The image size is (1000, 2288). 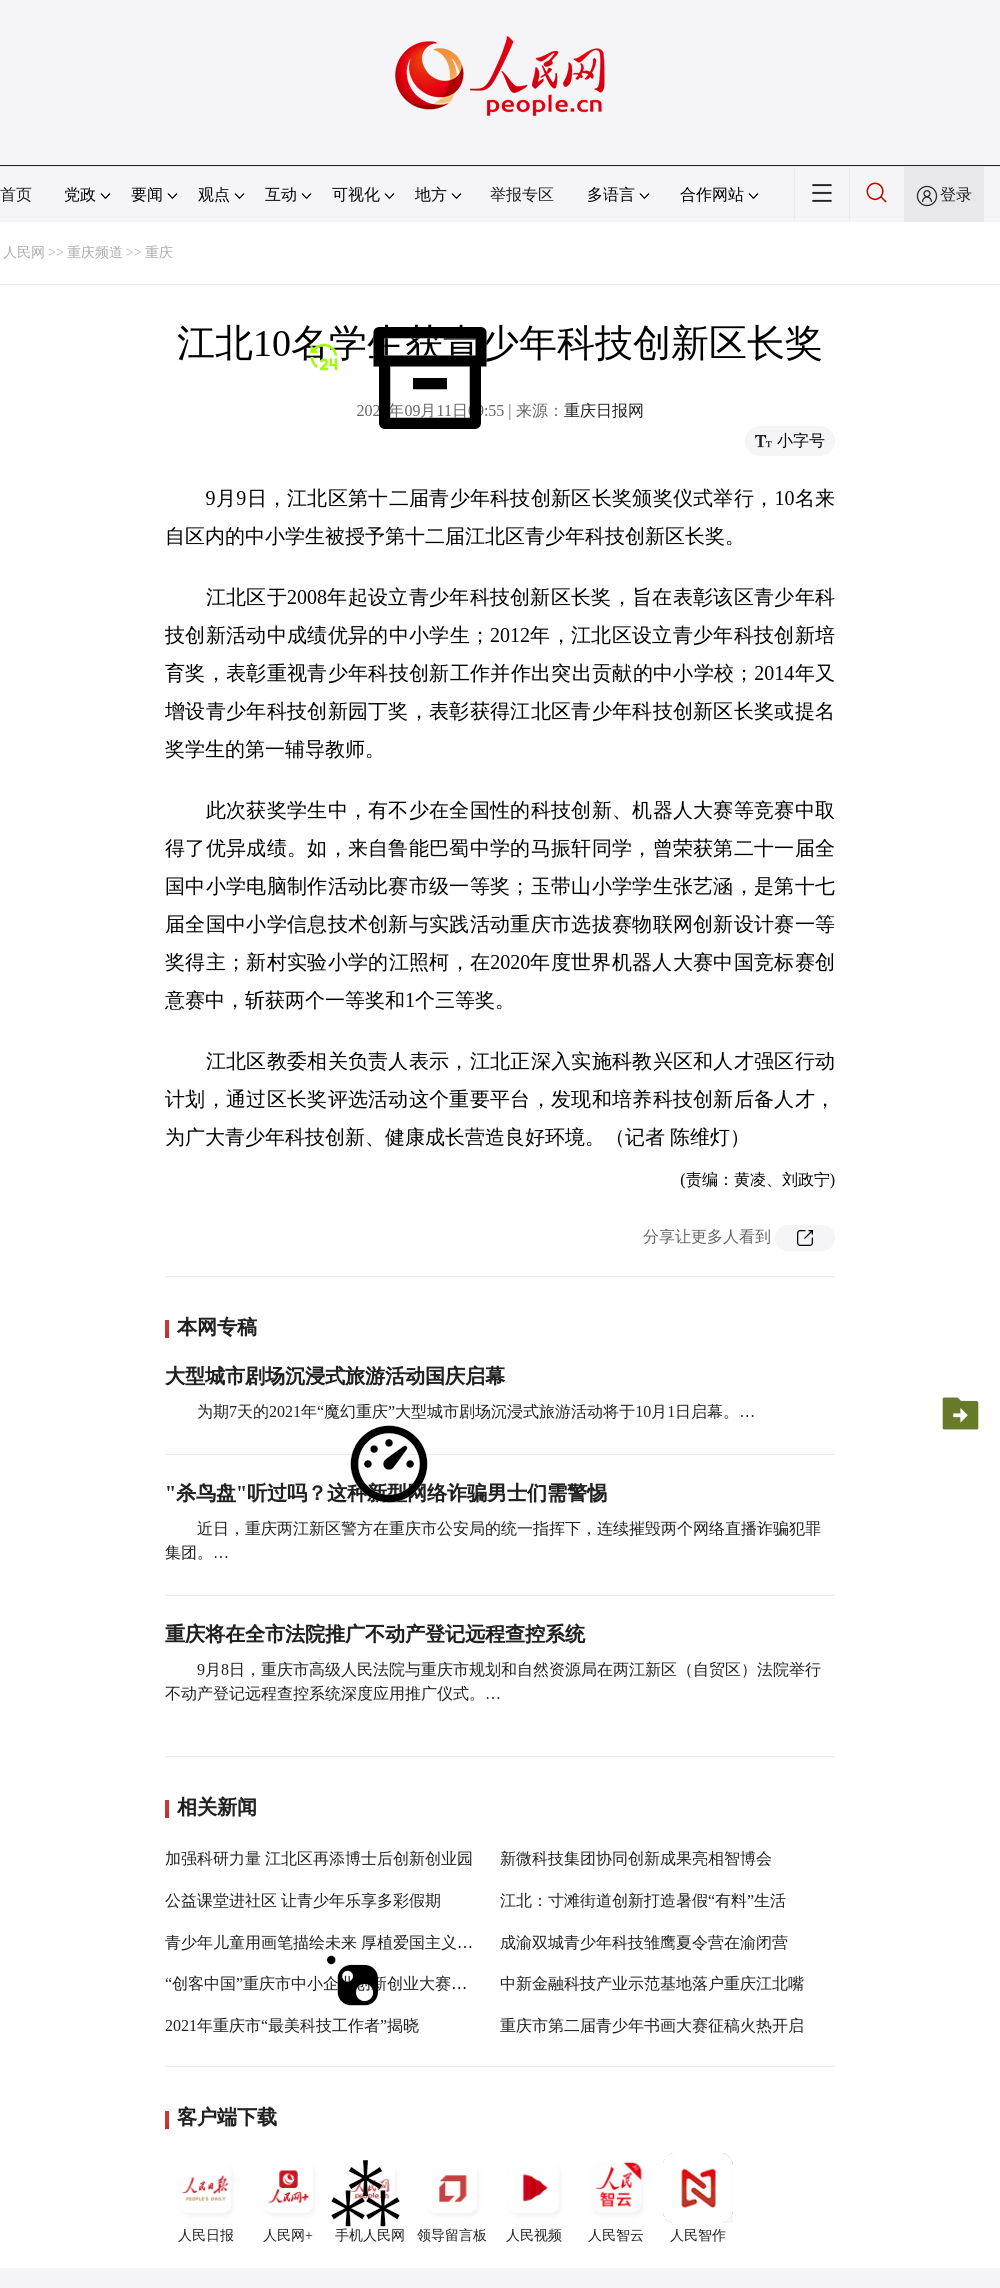 What do you see at coordinates (430, 378) in the screenshot?
I see `archive this item` at bounding box center [430, 378].